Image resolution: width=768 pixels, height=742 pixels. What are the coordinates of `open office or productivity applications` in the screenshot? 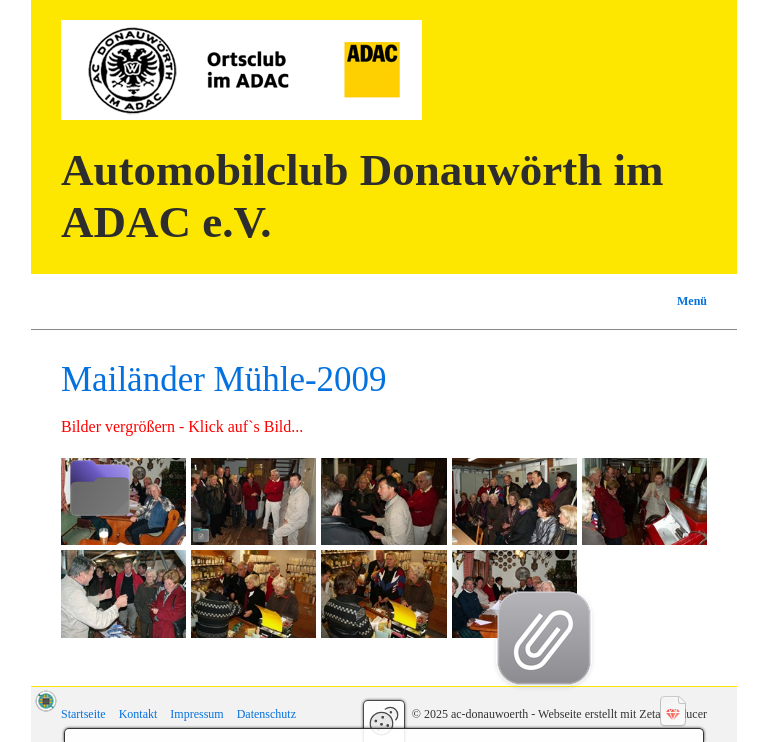 It's located at (544, 638).